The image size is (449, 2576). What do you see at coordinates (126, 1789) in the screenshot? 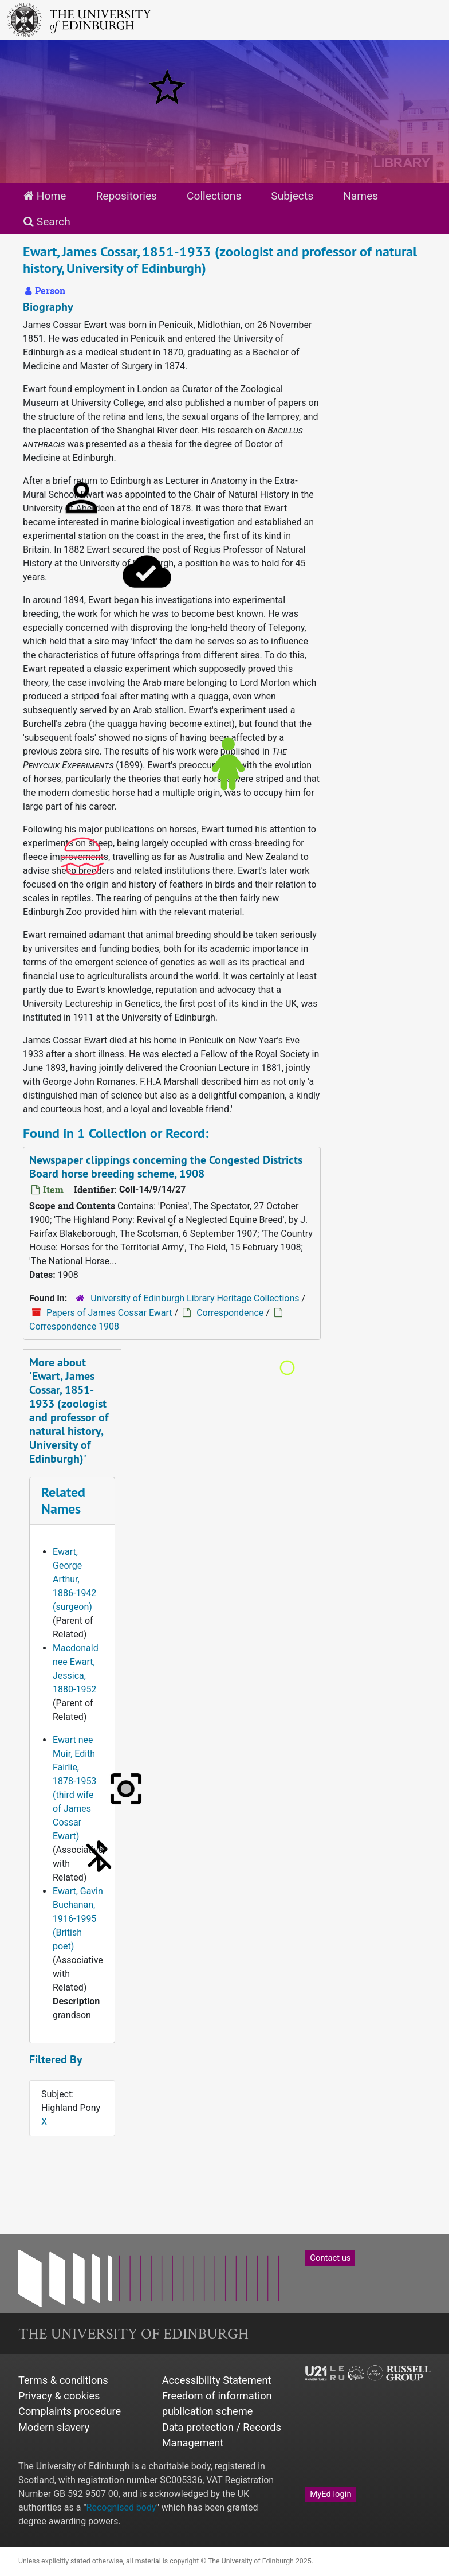
I see `center focus point for camera or image capture` at bounding box center [126, 1789].